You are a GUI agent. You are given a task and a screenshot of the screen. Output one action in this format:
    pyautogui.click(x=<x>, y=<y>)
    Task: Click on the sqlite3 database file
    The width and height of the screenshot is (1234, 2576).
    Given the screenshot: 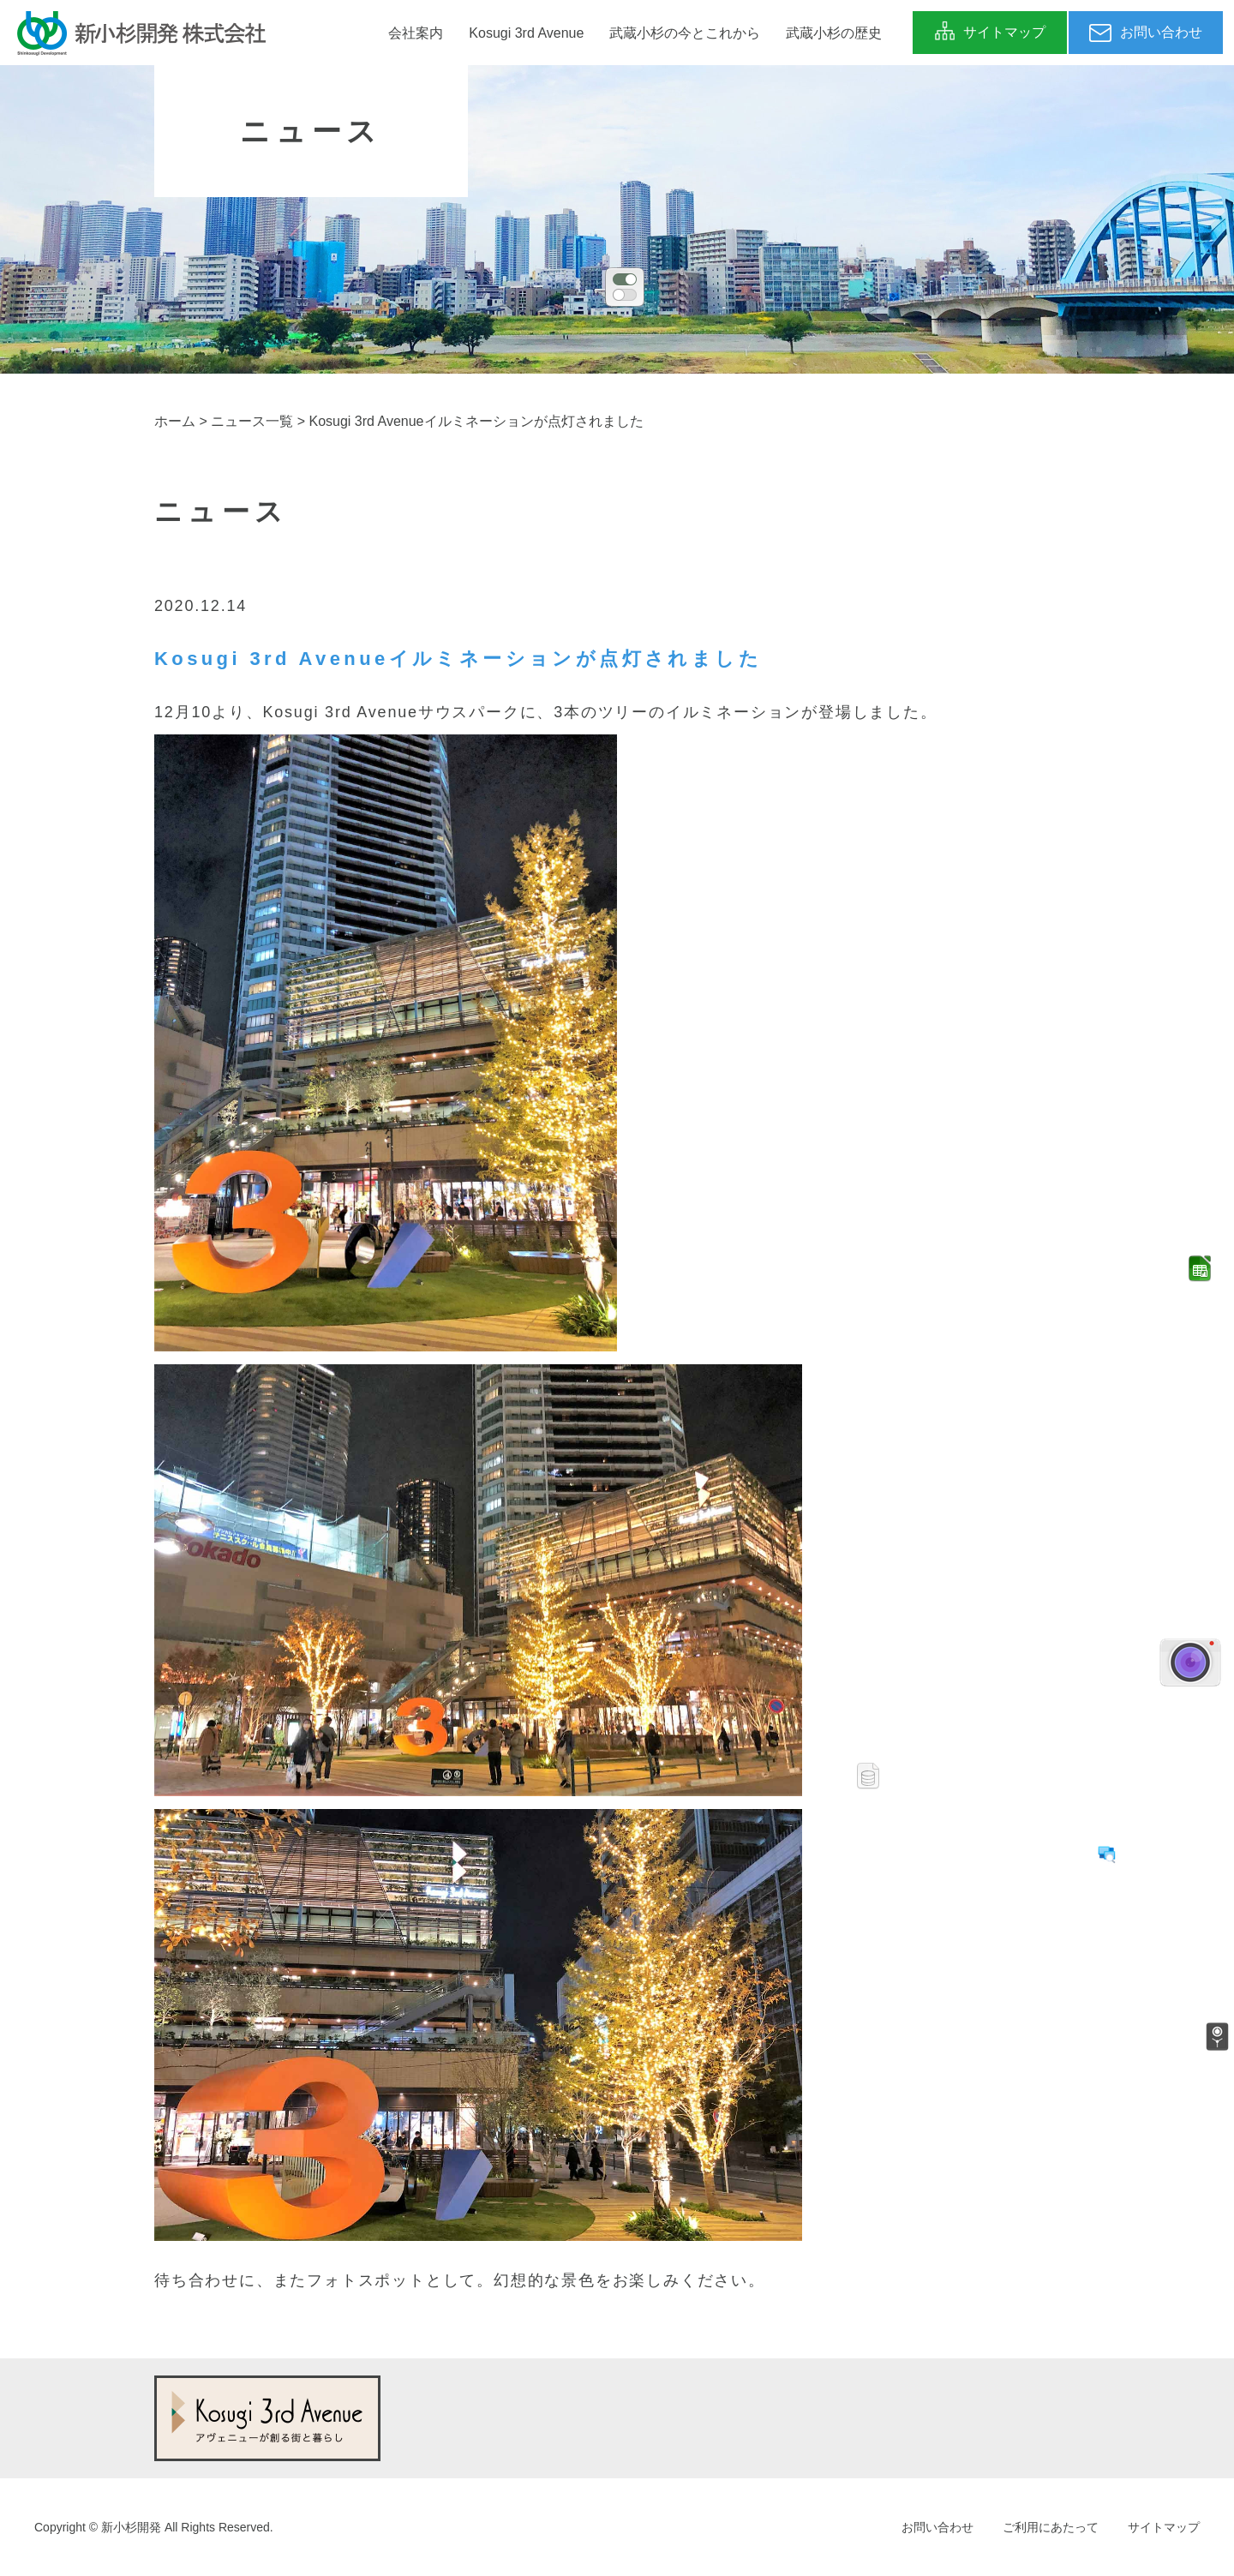 What is the action you would take?
    pyautogui.click(x=868, y=1776)
    